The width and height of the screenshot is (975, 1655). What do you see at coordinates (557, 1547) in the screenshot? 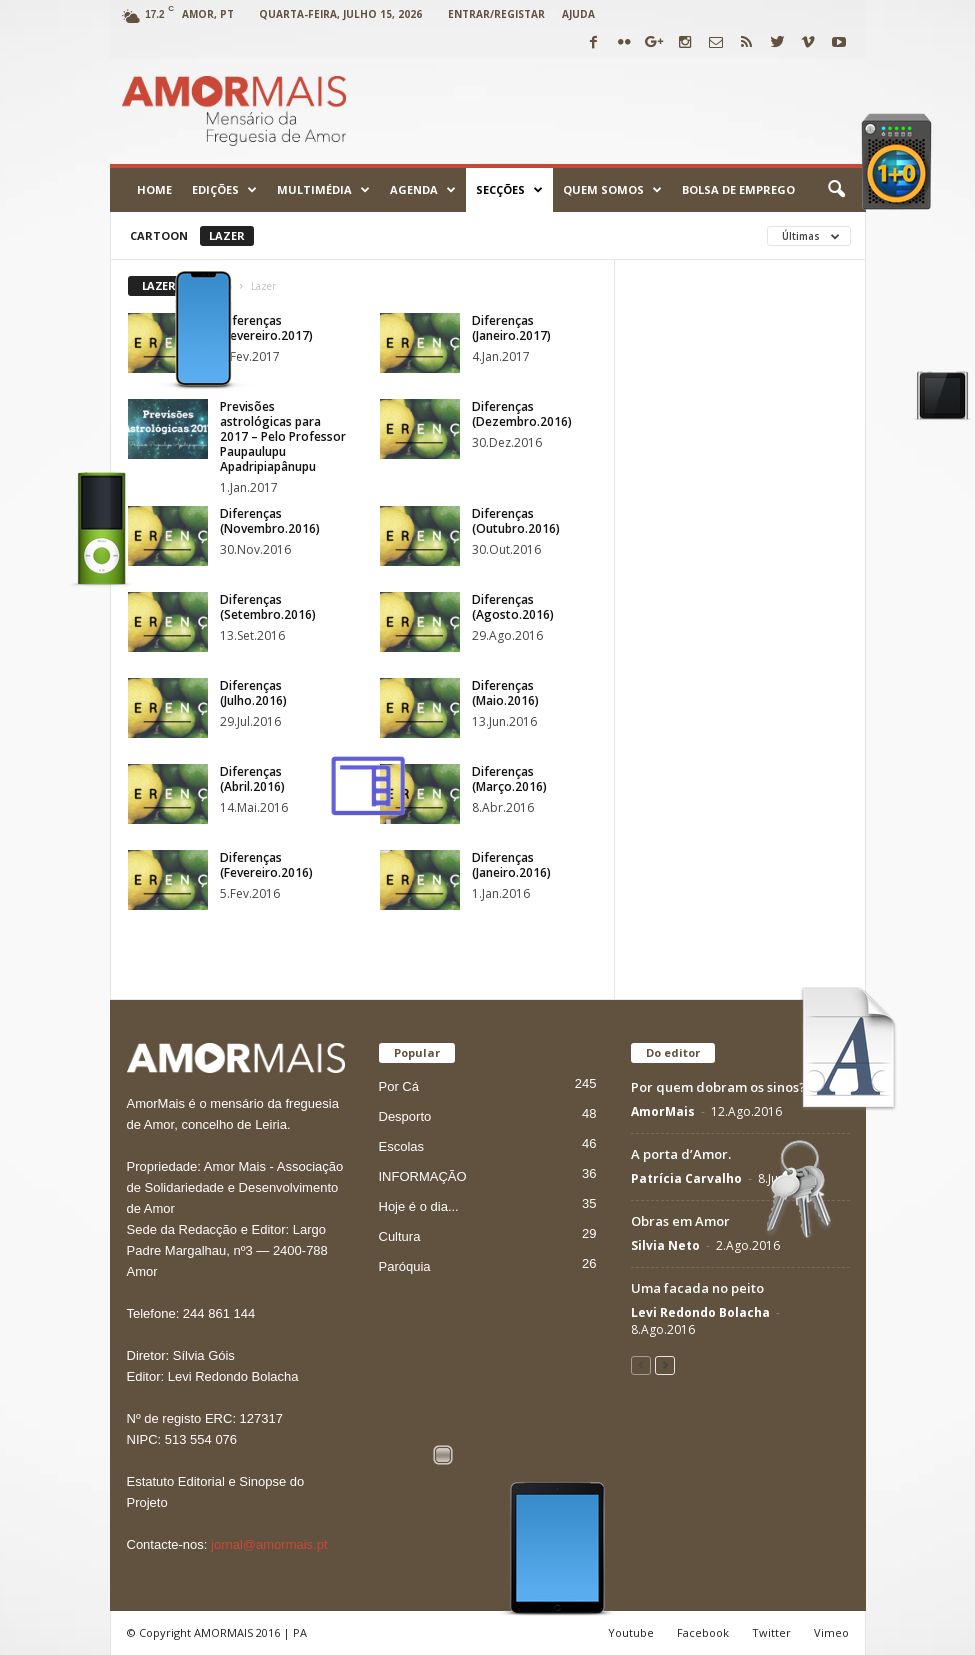
I see `iPad Air 2 device with cellular connectivity` at bounding box center [557, 1547].